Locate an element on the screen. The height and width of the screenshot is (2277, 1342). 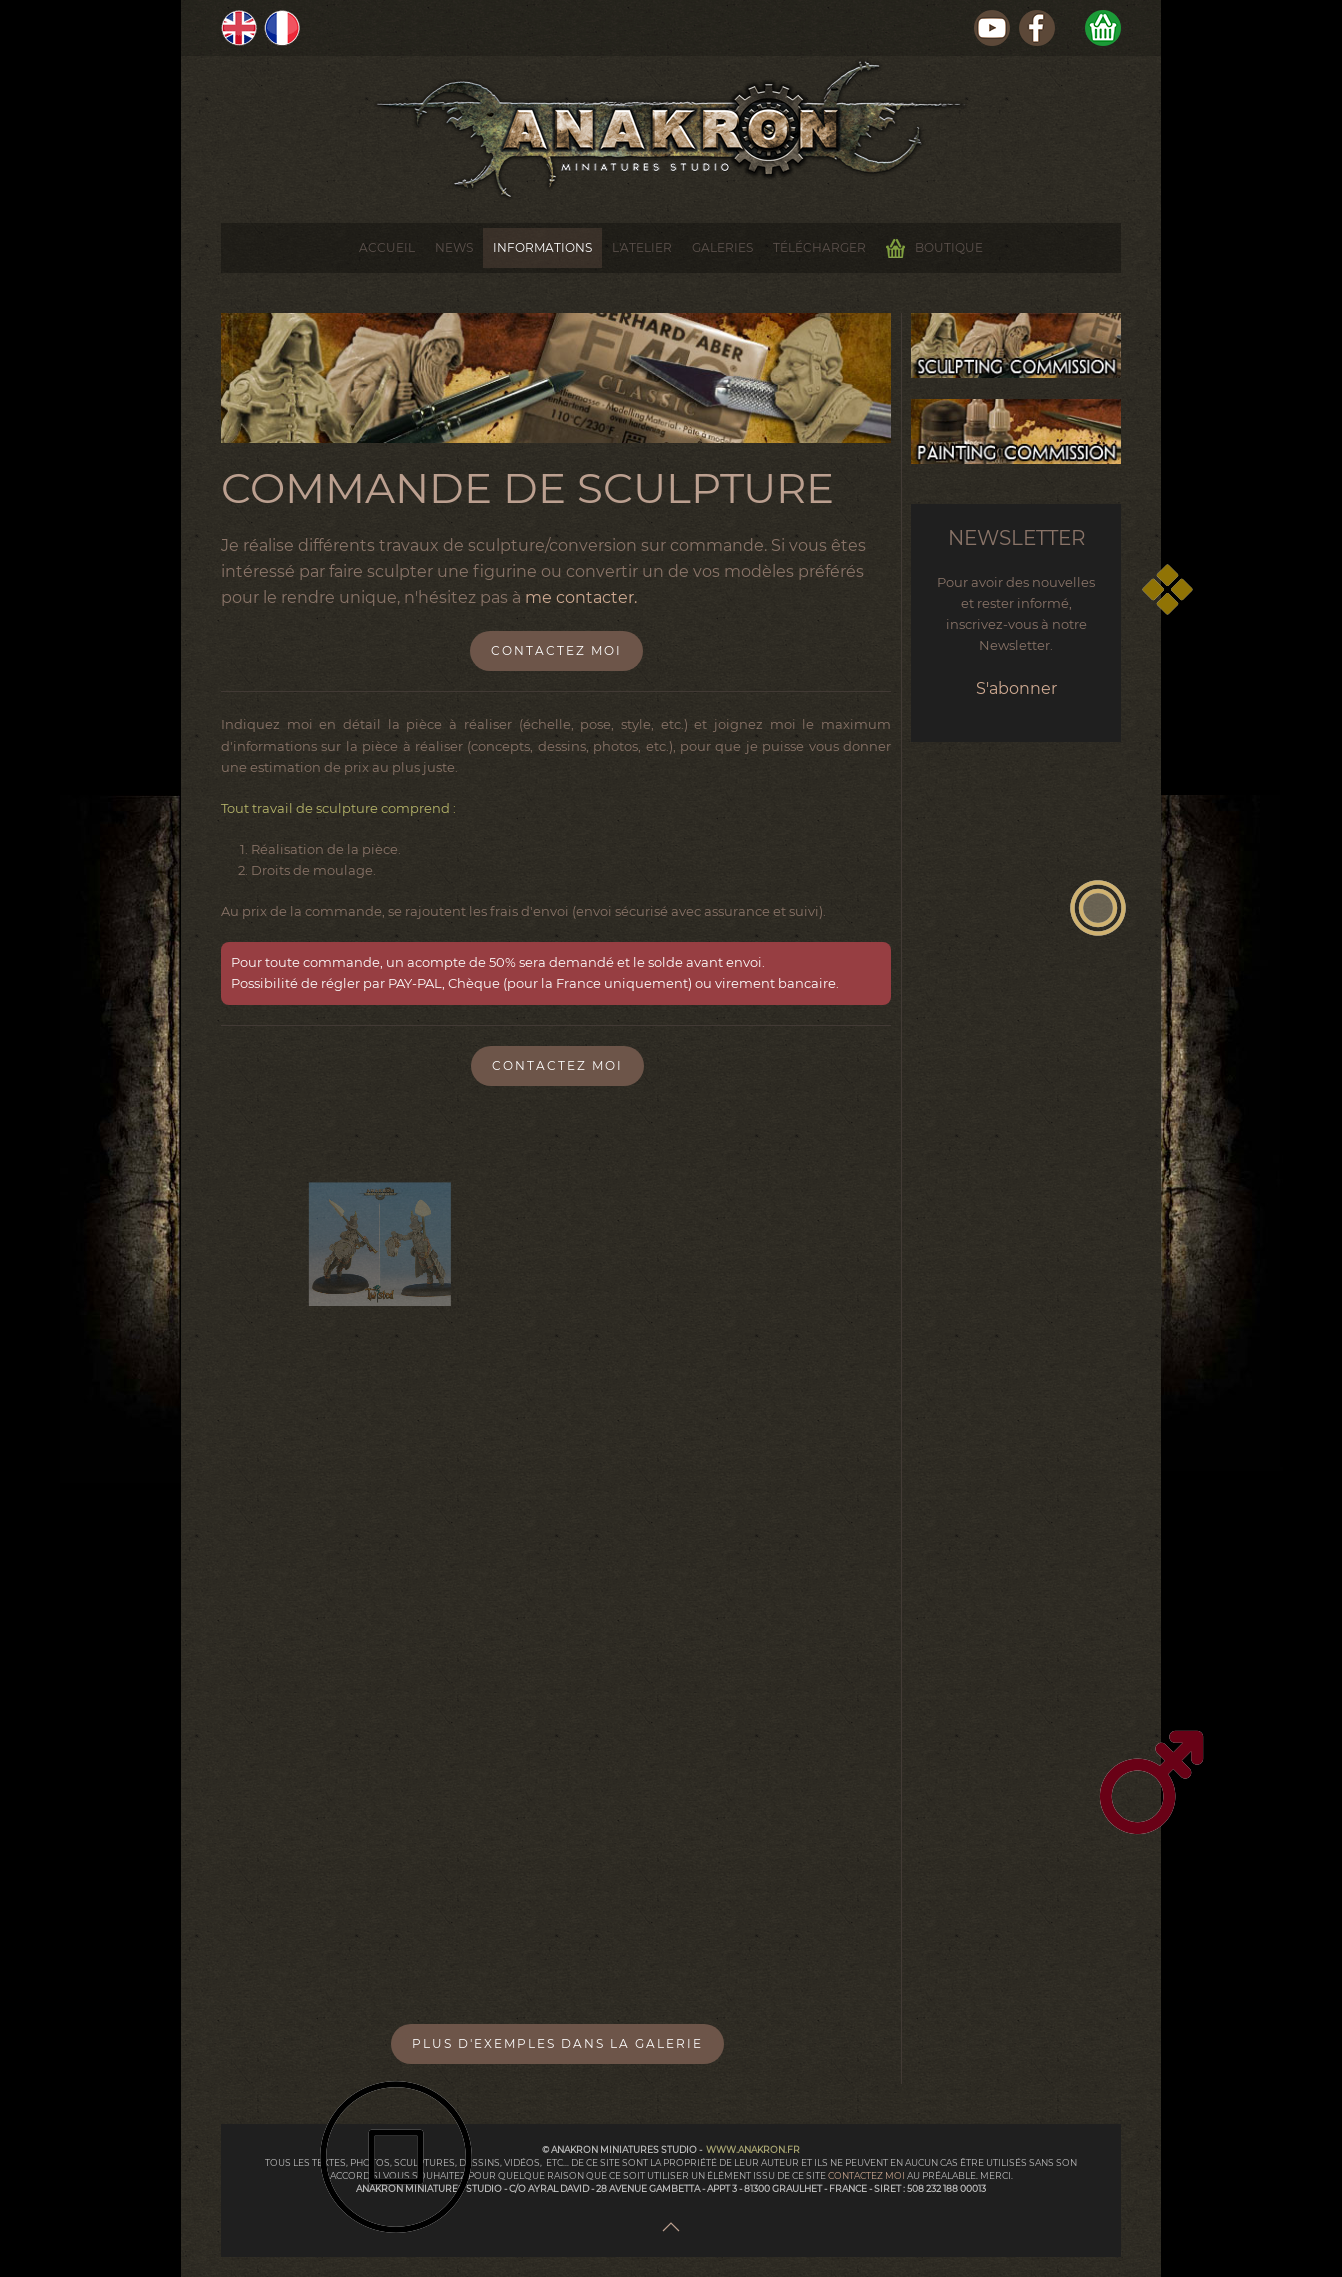
start recording audio or video is located at coordinates (1098, 908).